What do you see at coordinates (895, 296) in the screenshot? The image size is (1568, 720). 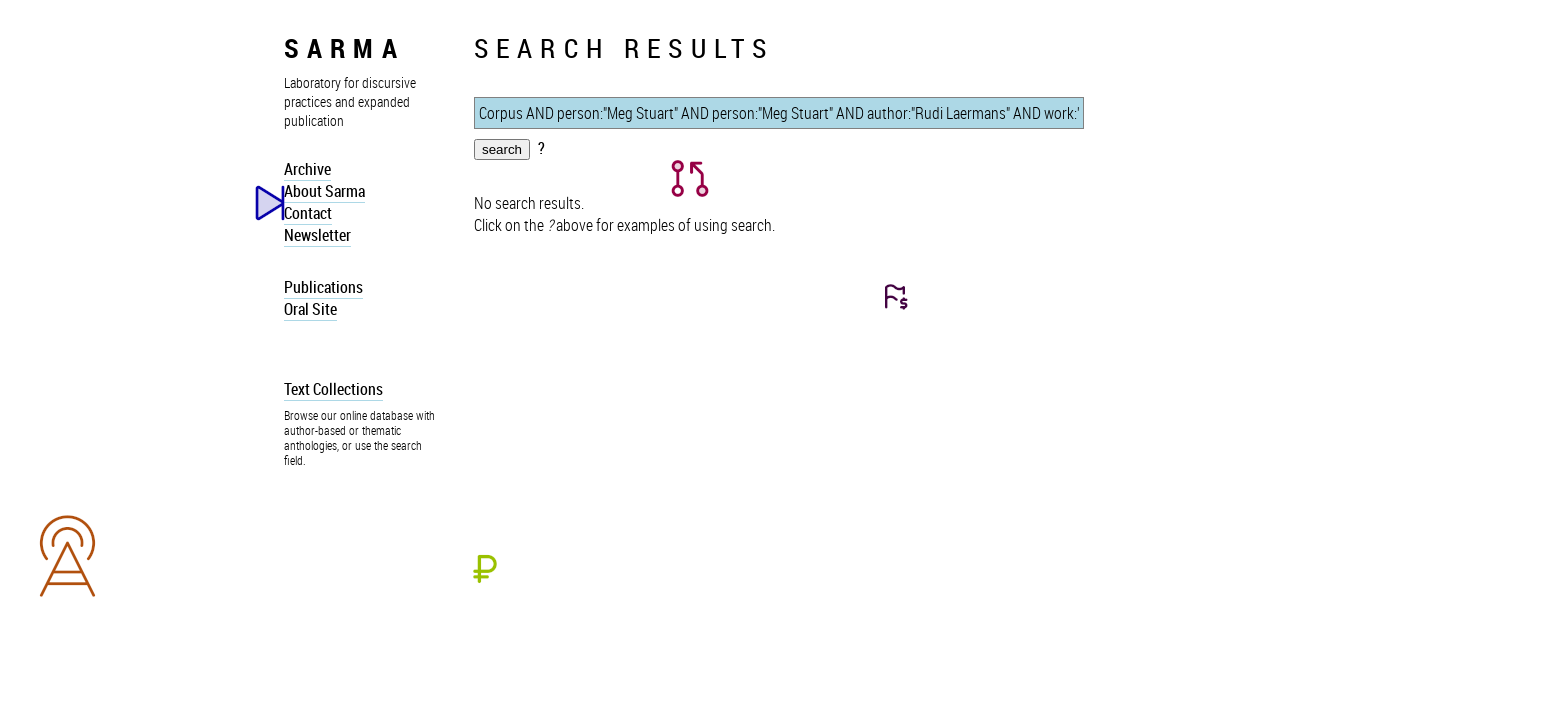 I see `flag a financial transaction or payment` at bounding box center [895, 296].